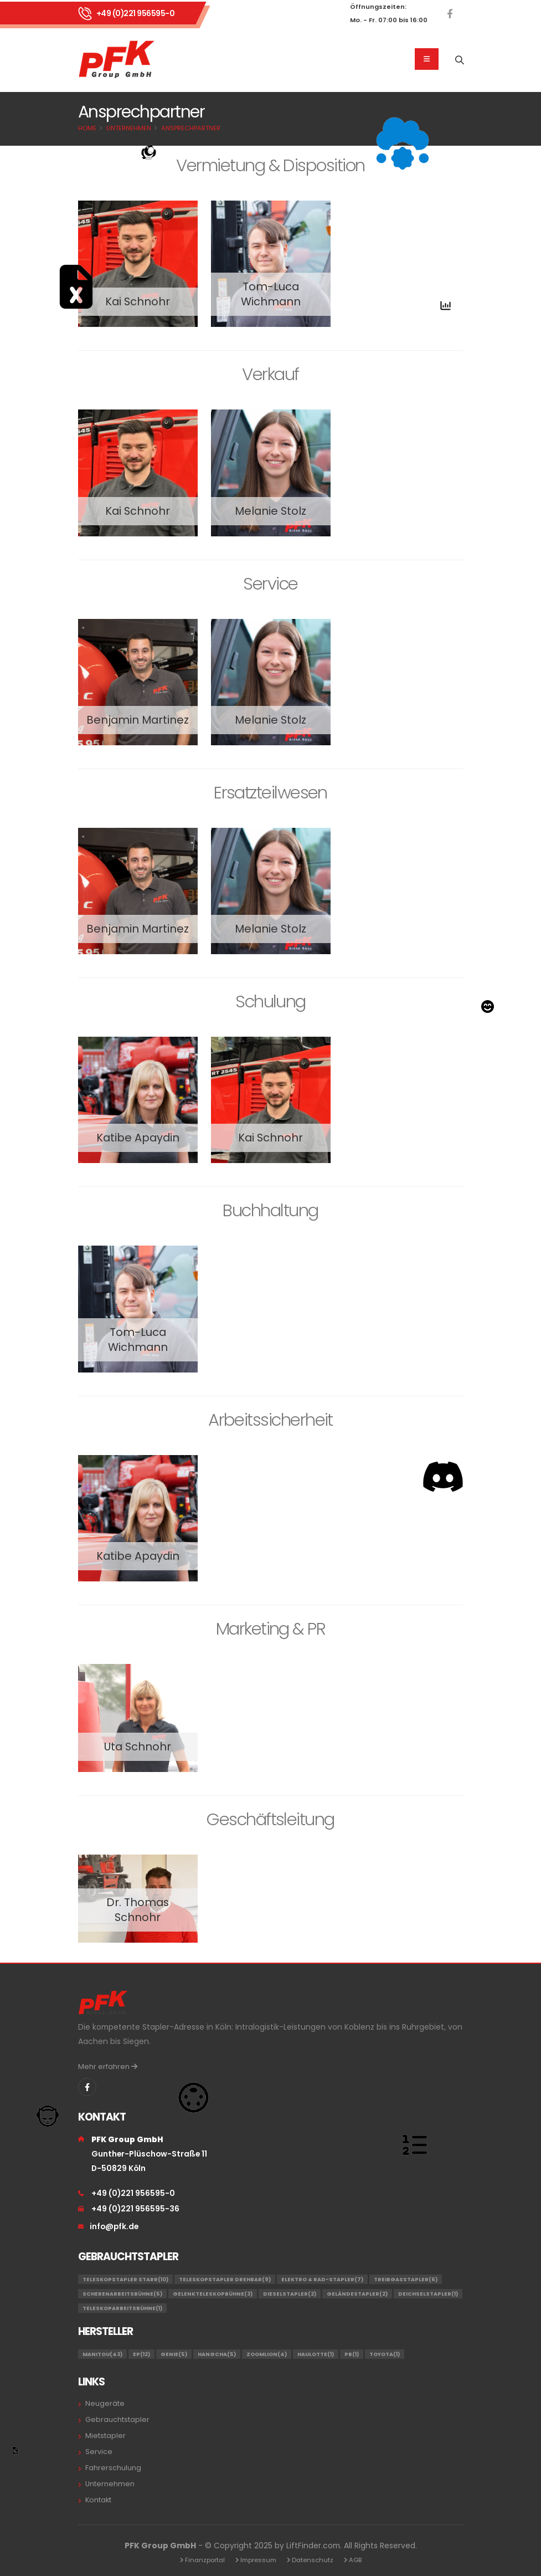 Image resolution: width=541 pixels, height=2576 pixels. Describe the element at coordinates (76, 286) in the screenshot. I see `open or view an excel spreadsheet` at that location.